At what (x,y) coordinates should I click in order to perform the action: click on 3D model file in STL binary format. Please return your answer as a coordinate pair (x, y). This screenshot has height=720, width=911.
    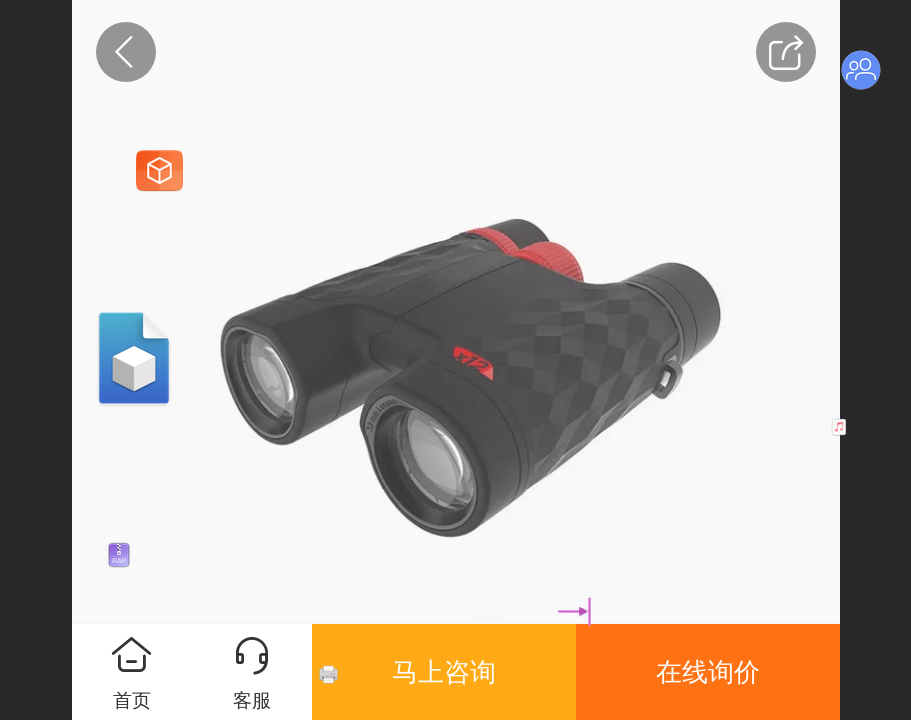
    Looking at the image, I should click on (159, 169).